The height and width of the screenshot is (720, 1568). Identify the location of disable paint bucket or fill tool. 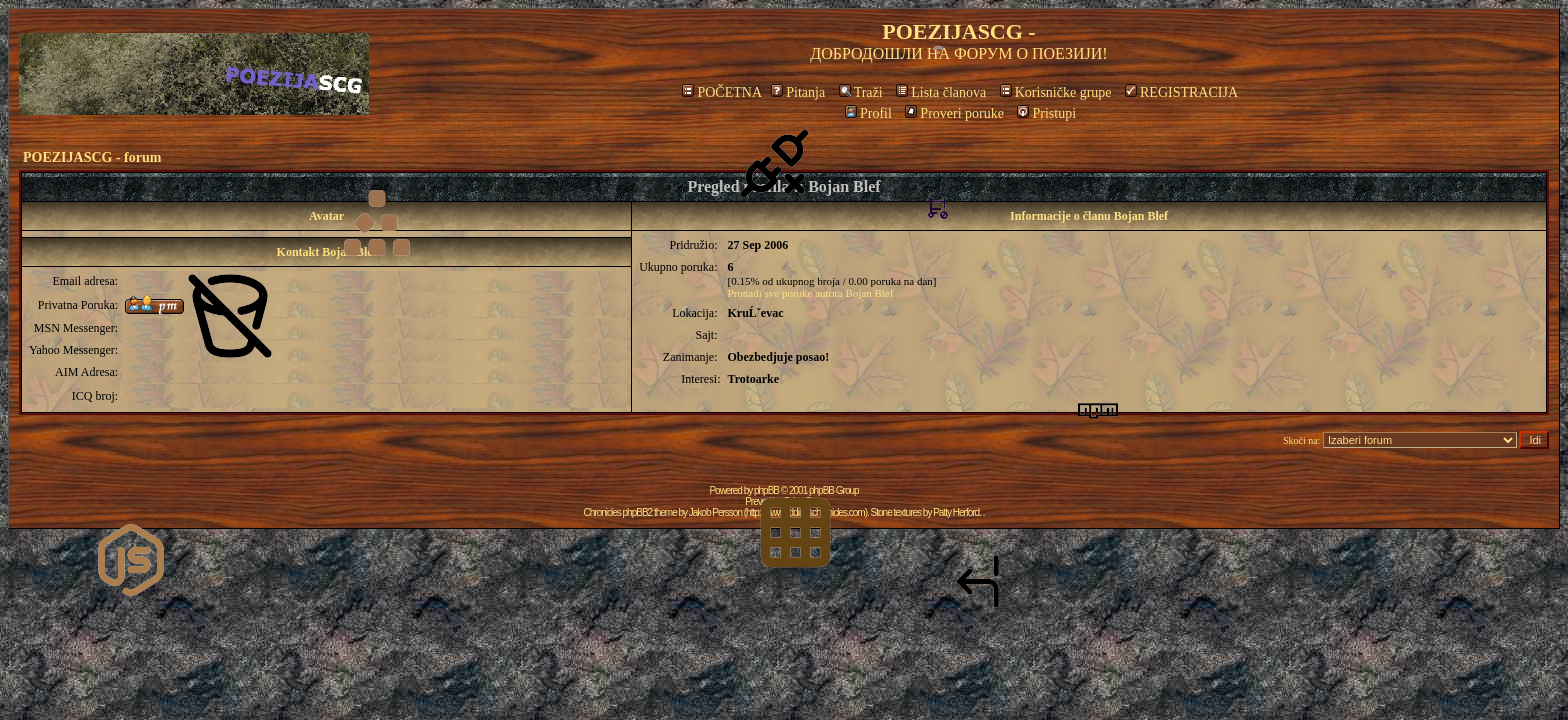
(230, 316).